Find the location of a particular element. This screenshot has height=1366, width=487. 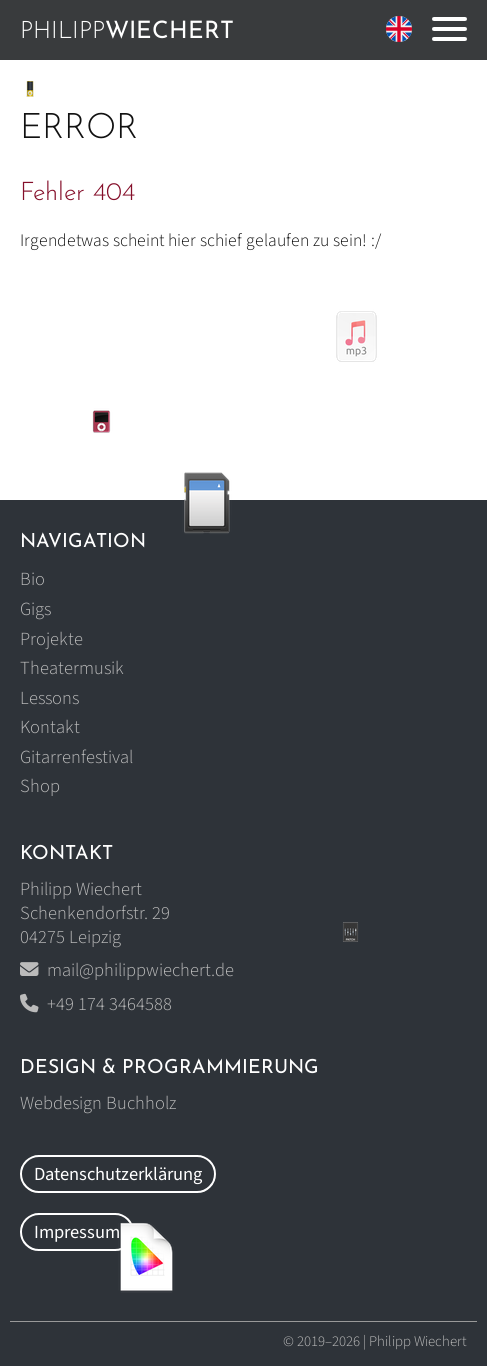

open color sync profile settings is located at coordinates (146, 1258).